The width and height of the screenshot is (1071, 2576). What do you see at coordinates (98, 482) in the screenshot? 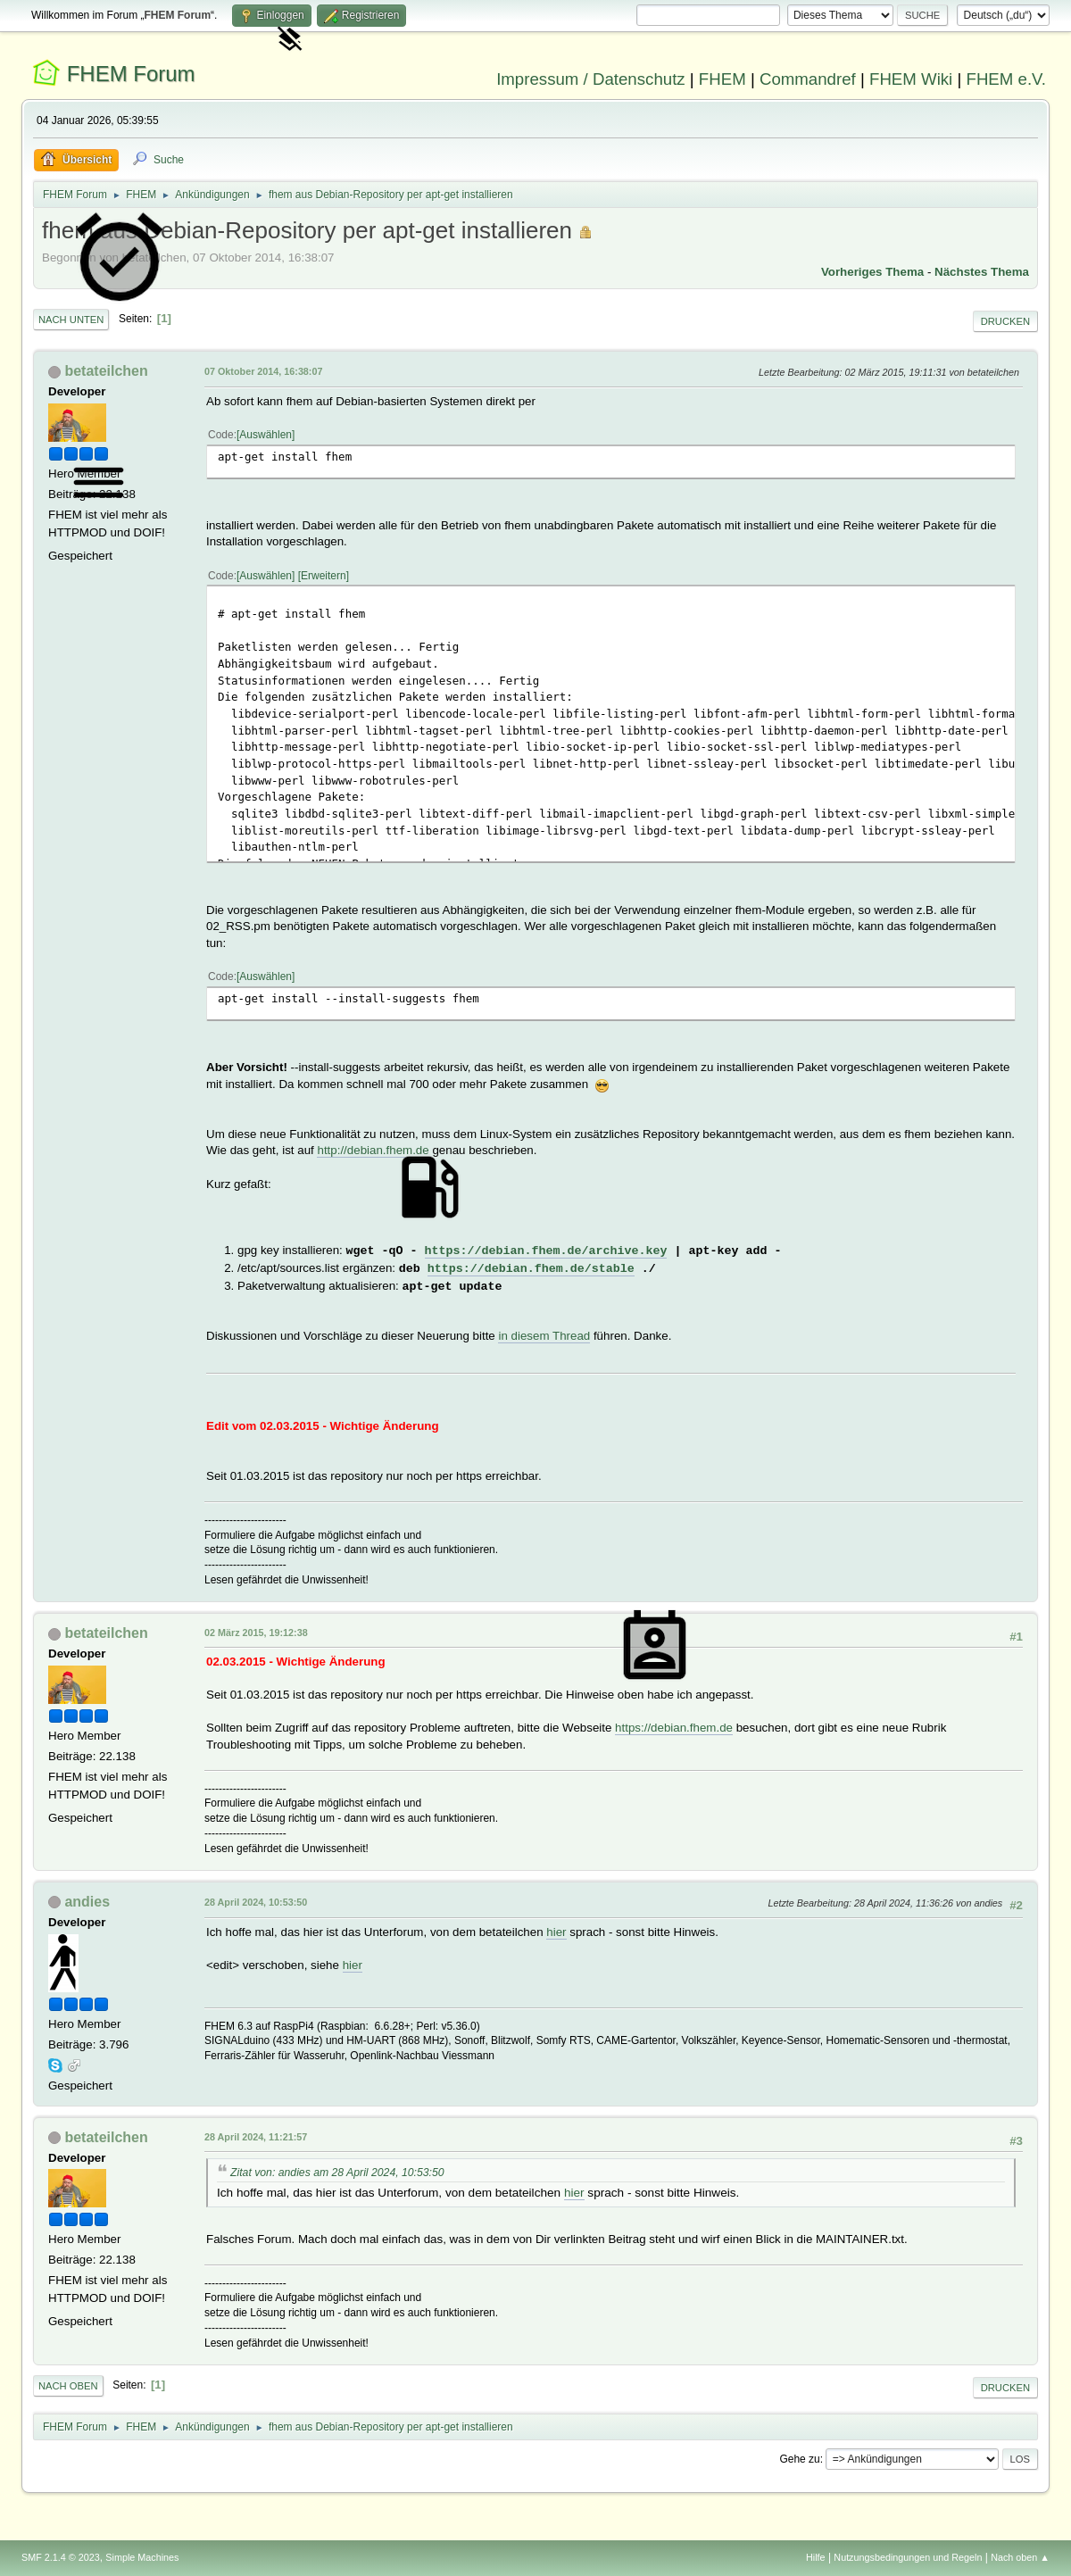
I see `open navigation menu` at bounding box center [98, 482].